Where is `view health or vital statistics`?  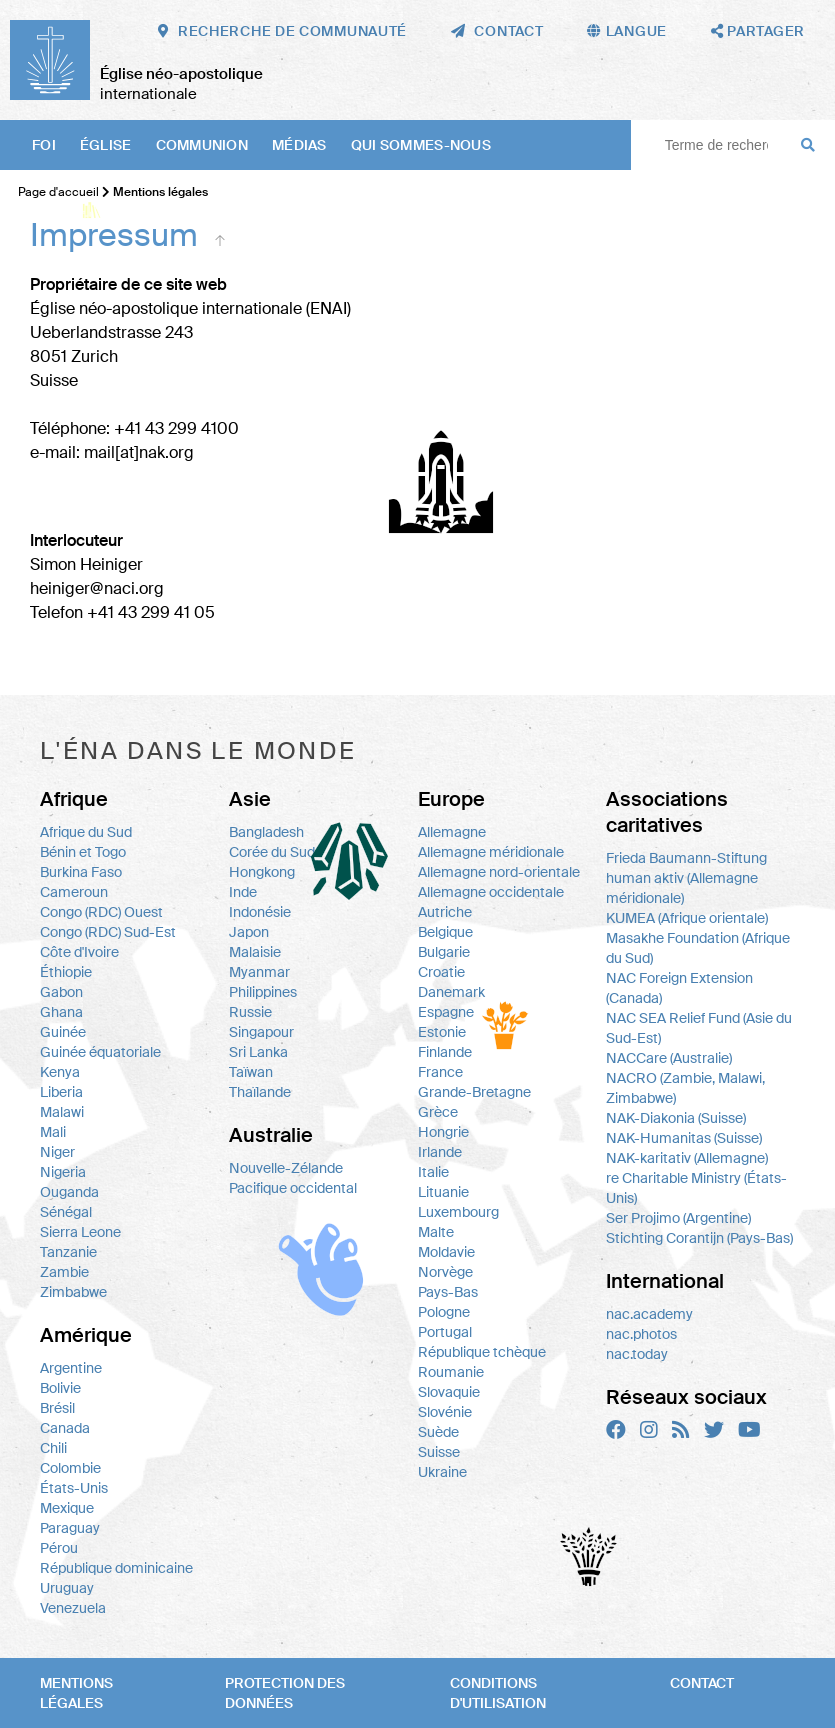
view health or vital statistics is located at coordinates (322, 1269).